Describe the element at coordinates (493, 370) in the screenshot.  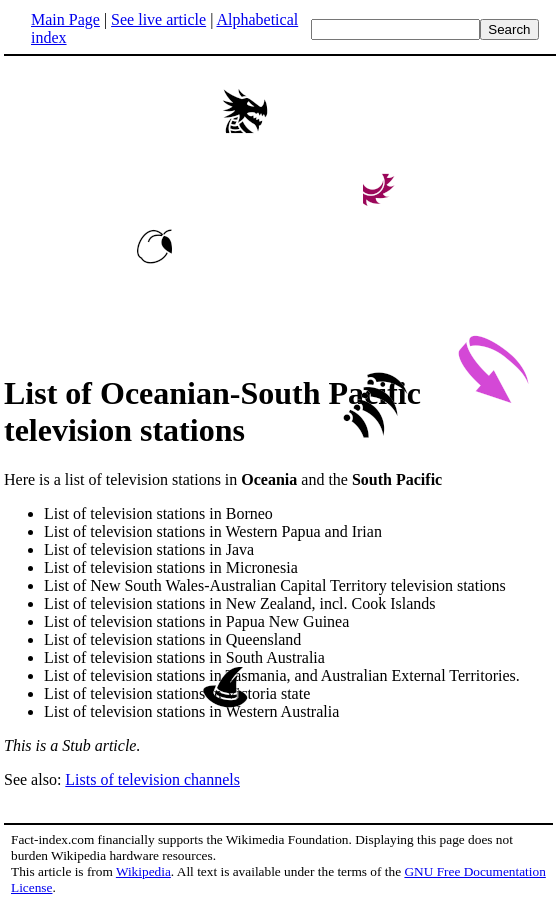
I see `rapidshare file hosting service logo` at that location.